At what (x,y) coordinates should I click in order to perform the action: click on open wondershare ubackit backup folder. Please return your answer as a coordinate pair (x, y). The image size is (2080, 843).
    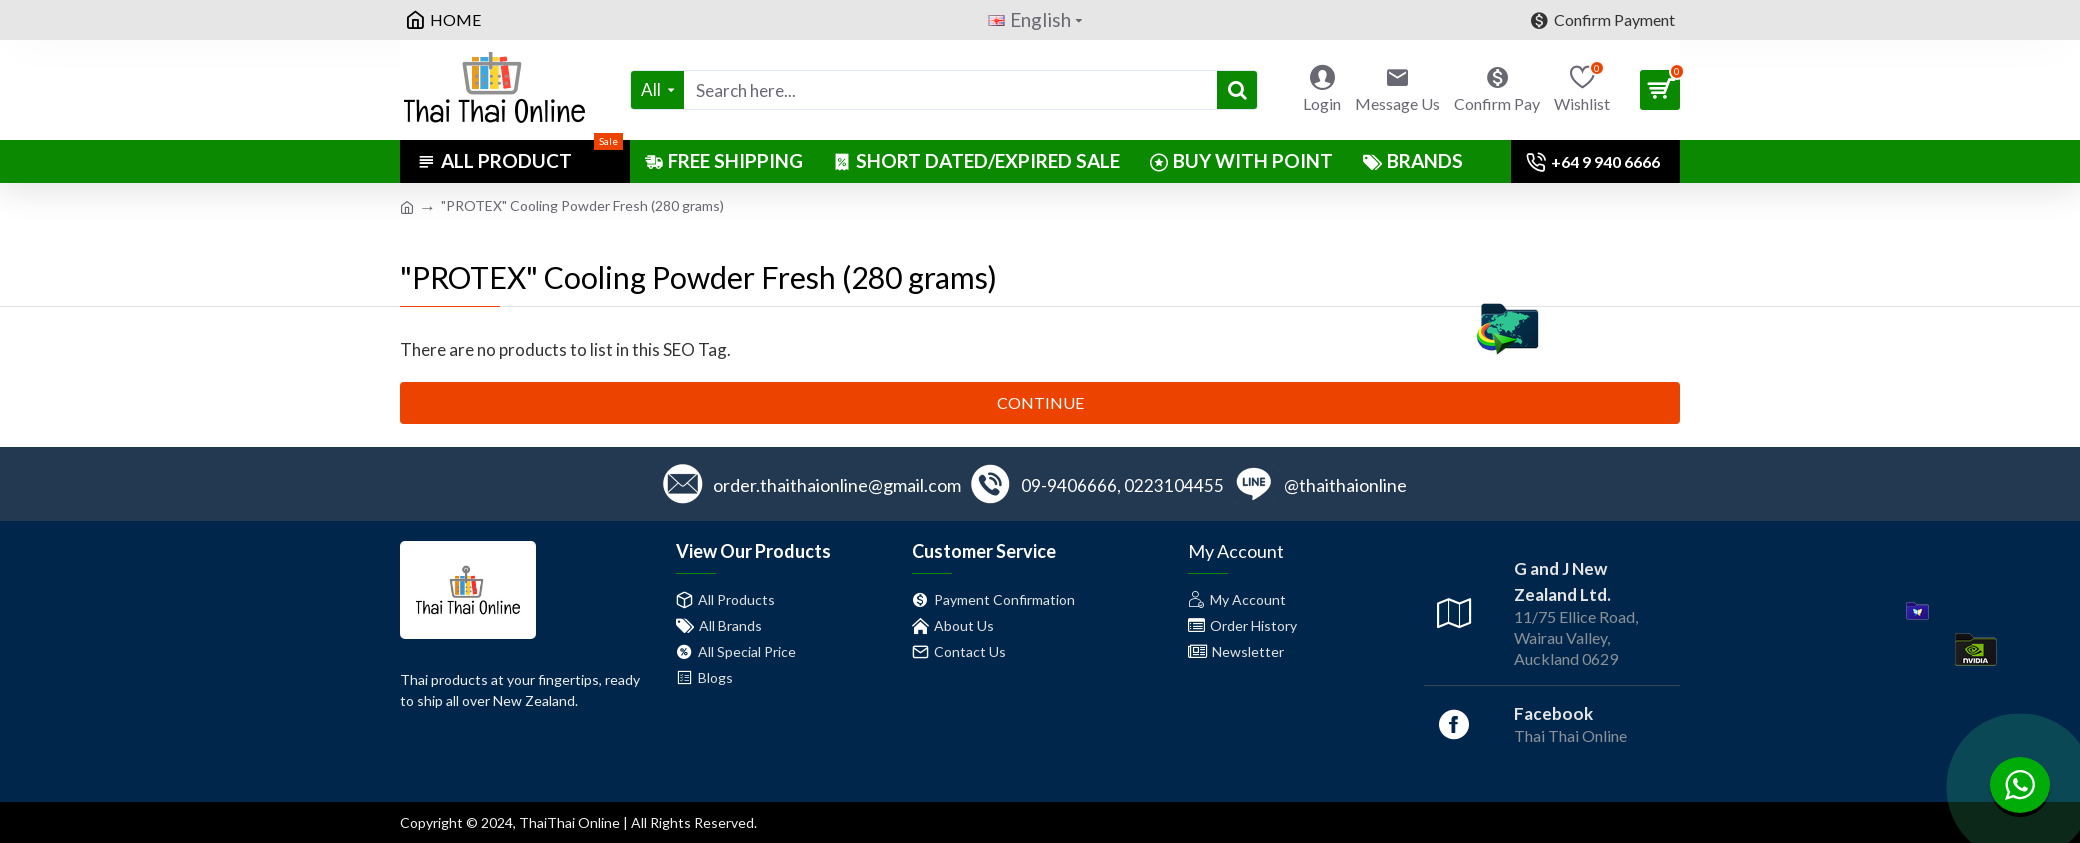
    Looking at the image, I should click on (1917, 611).